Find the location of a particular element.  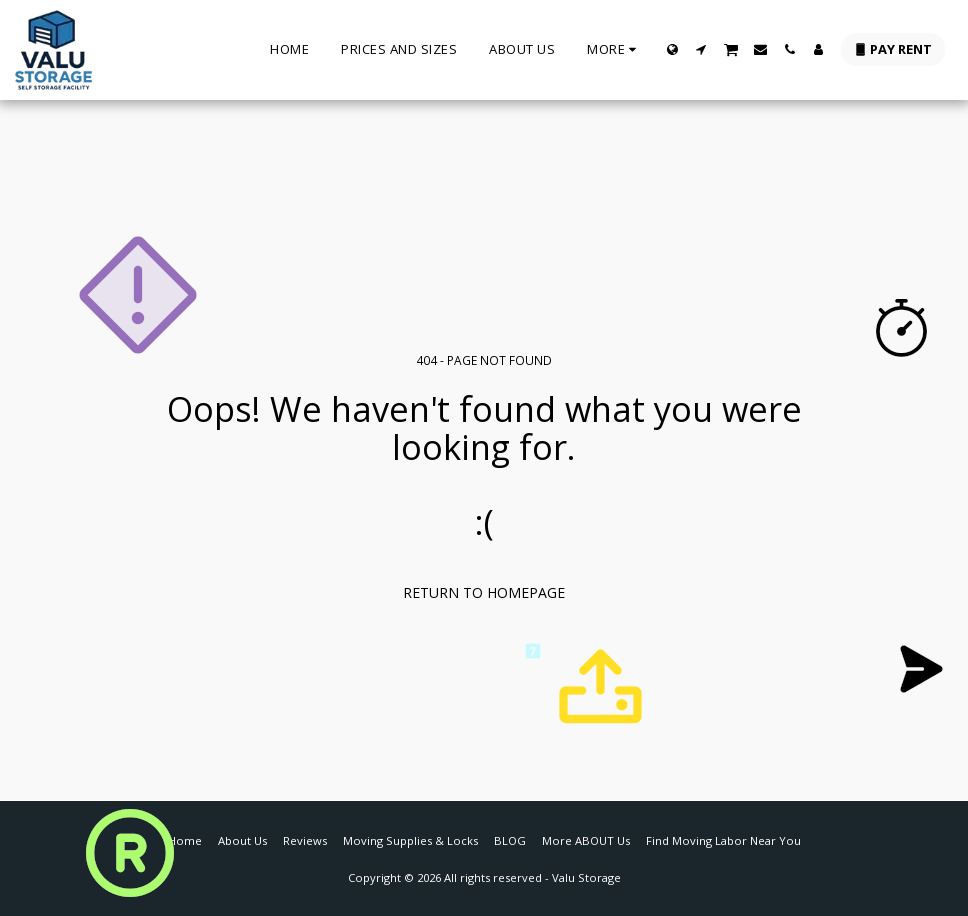

upload a file or document is located at coordinates (600, 690).